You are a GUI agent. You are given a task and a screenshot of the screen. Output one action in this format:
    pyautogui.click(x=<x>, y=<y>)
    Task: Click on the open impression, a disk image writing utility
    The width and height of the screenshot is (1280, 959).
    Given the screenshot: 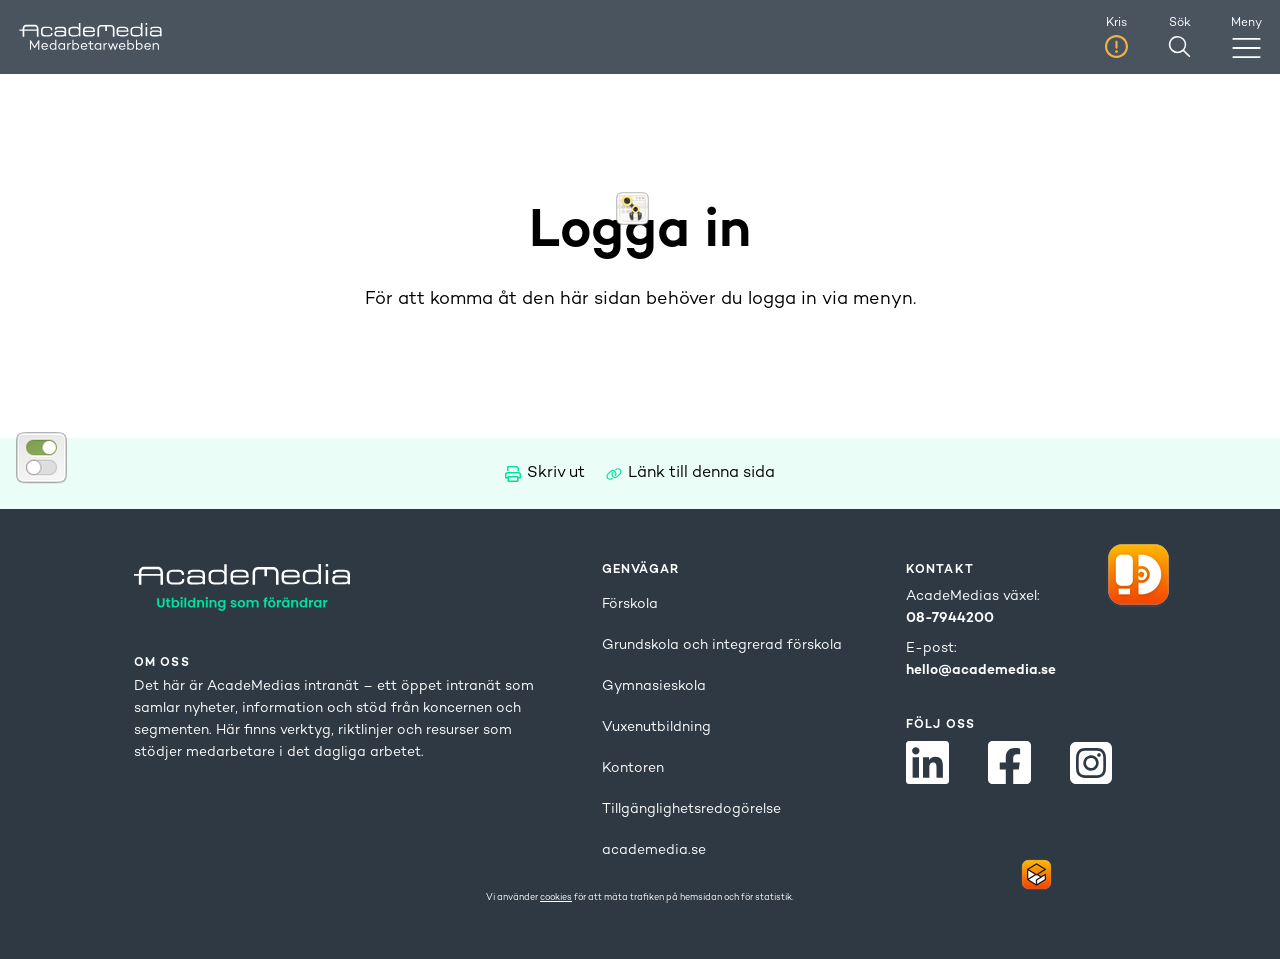 What is the action you would take?
    pyautogui.click(x=1138, y=574)
    